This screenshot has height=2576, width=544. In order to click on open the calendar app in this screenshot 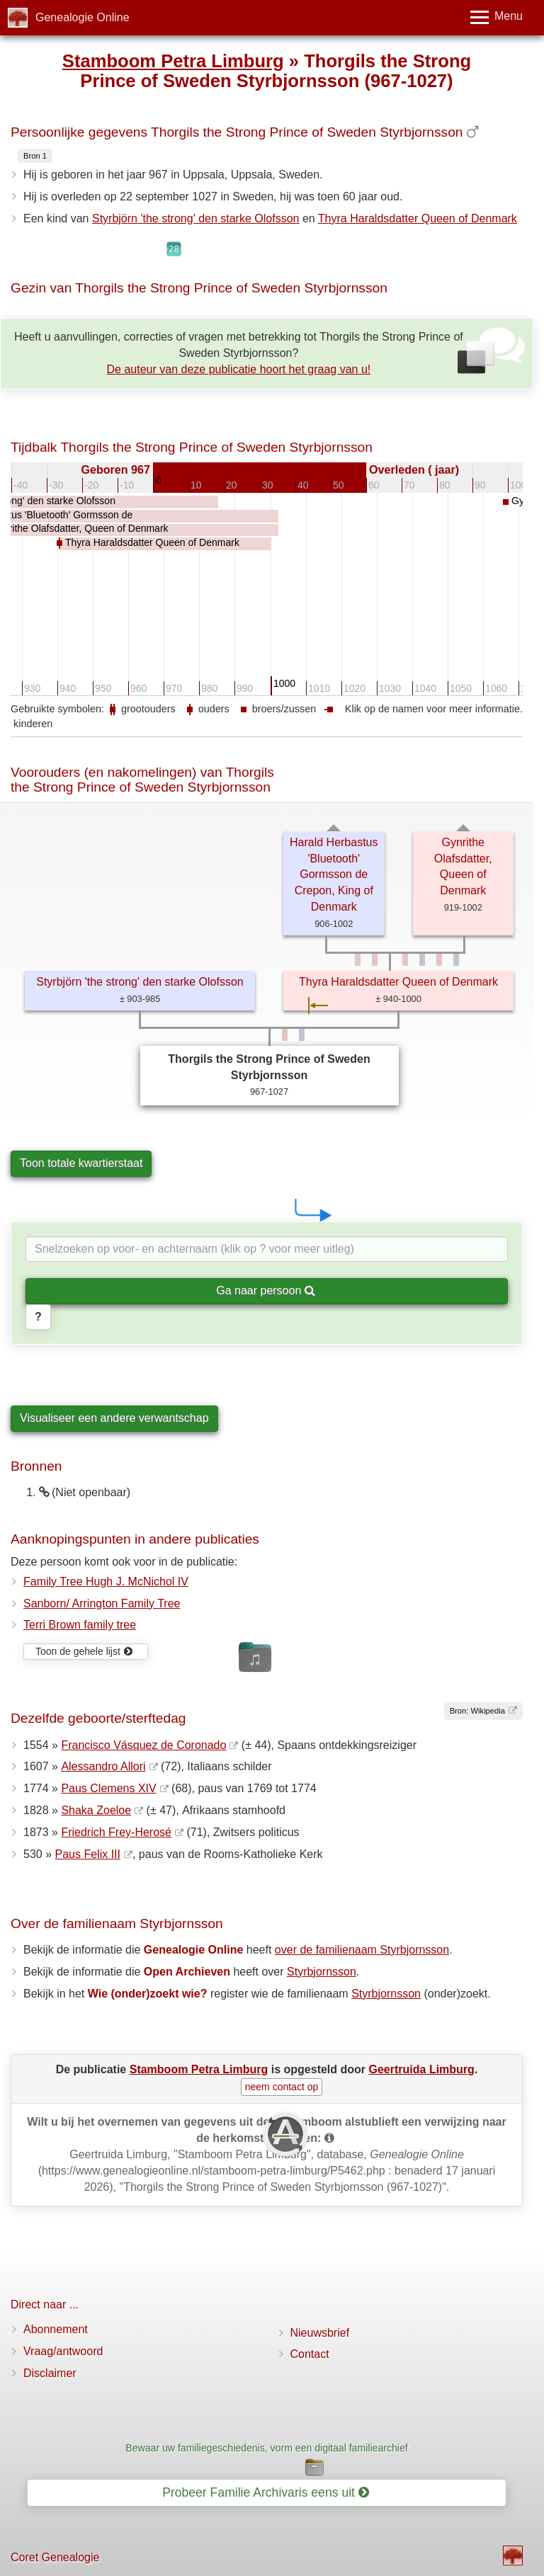, I will do `click(174, 249)`.